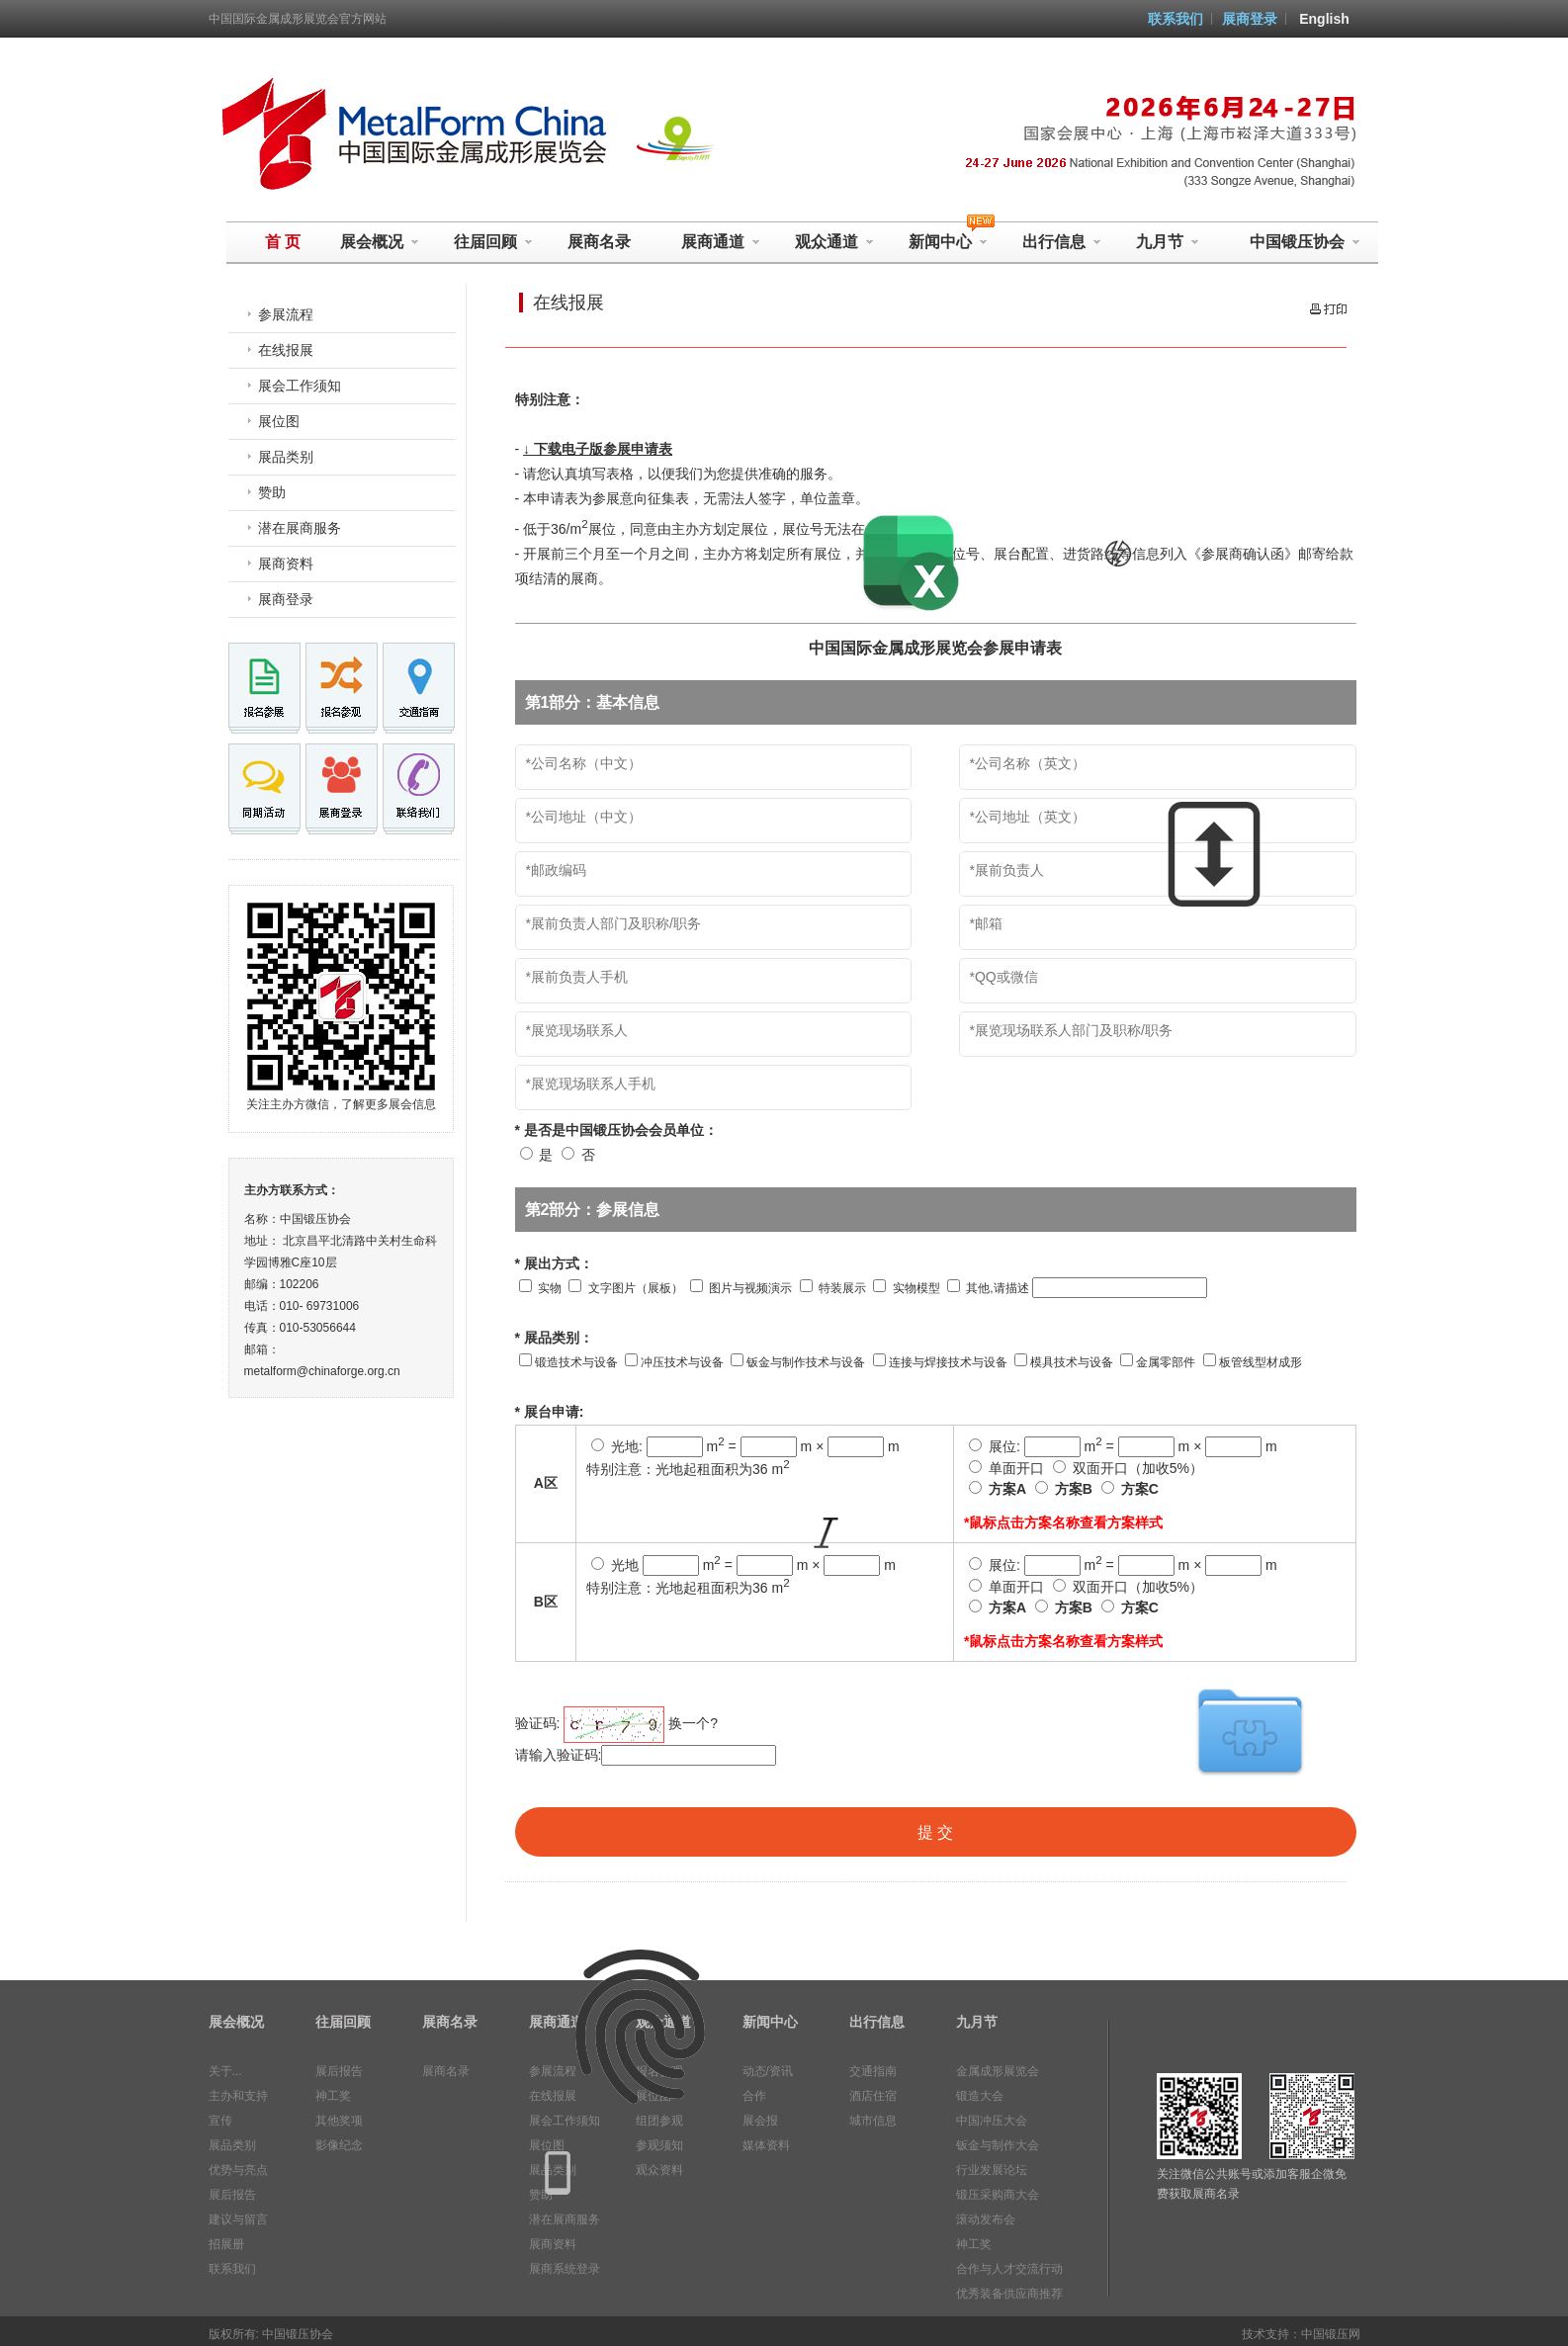 Image resolution: width=1568 pixels, height=2346 pixels. Describe the element at coordinates (558, 2173) in the screenshot. I see `indicates a connected iPod touch device` at that location.